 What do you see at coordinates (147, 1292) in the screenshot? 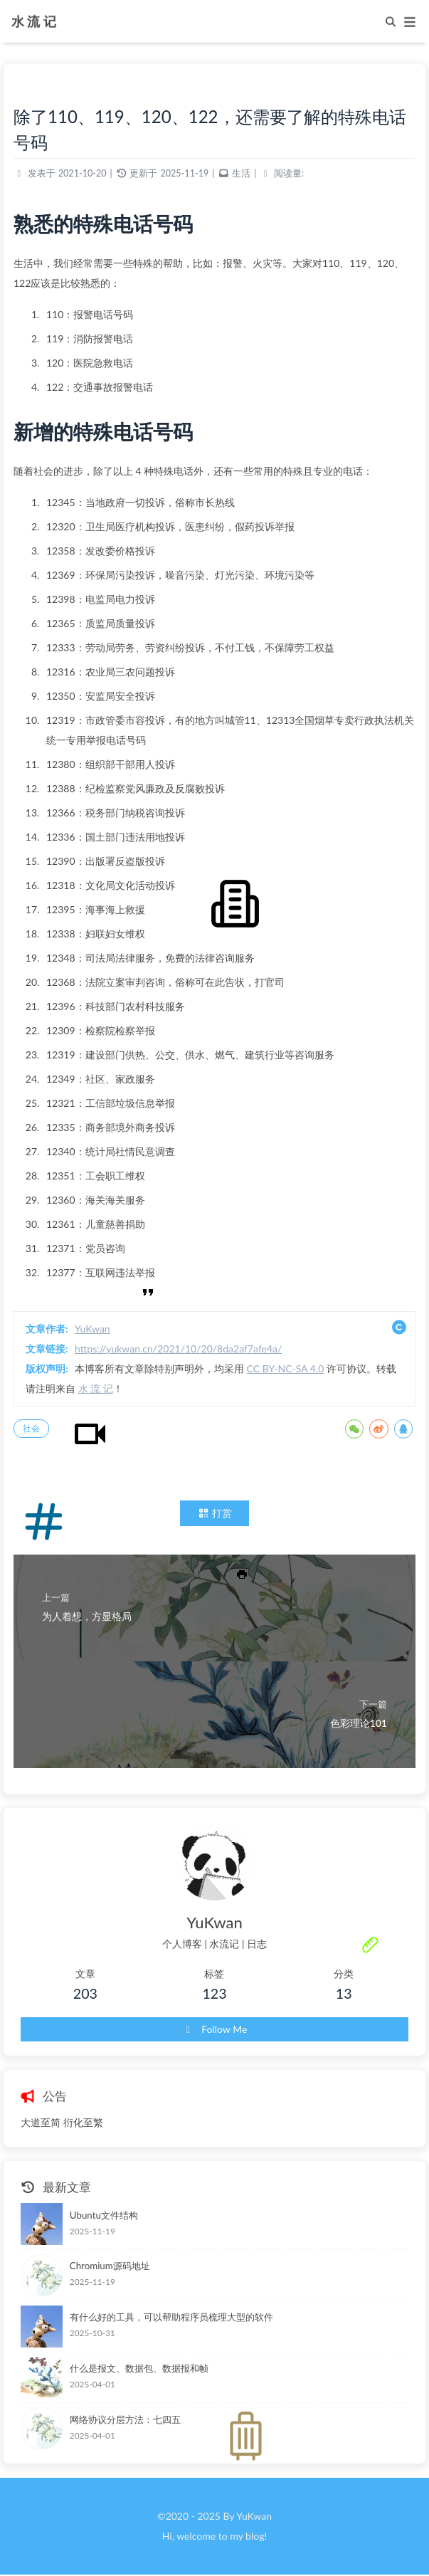
I see `insert a block quote` at bounding box center [147, 1292].